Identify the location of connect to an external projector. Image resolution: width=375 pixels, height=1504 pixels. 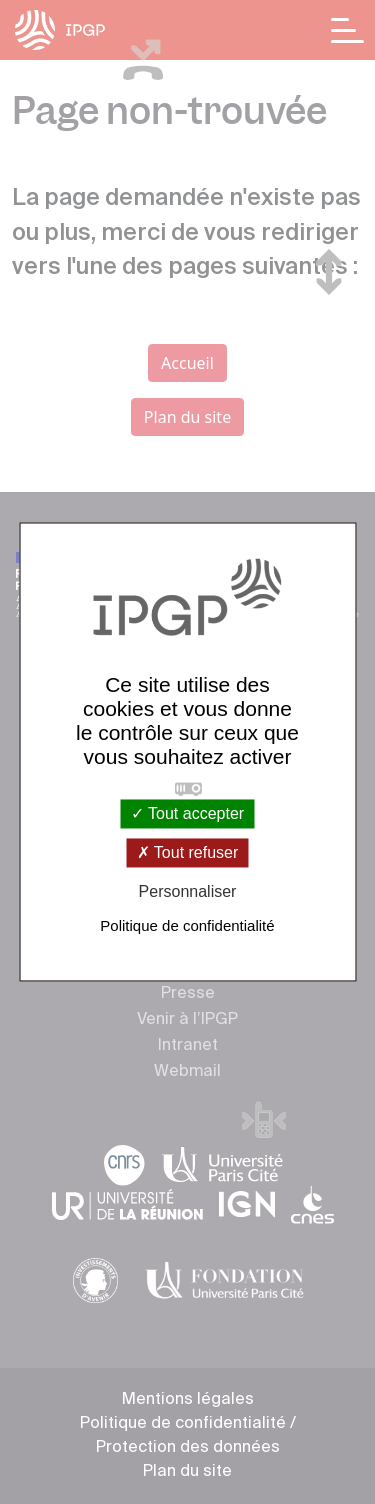
(188, 787).